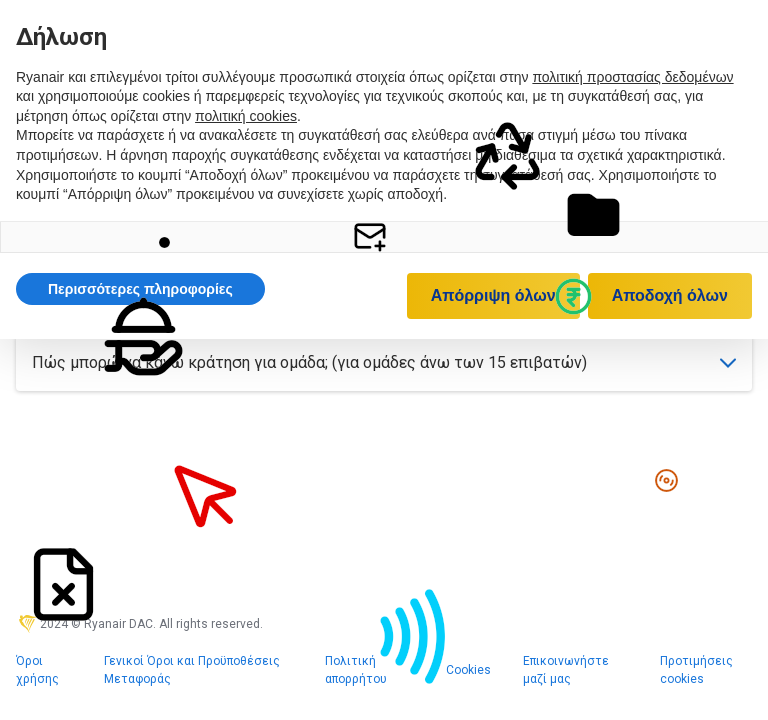 This screenshot has height=720, width=768. What do you see at coordinates (507, 154) in the screenshot?
I see `indicates recyclable or eco-friendly content` at bounding box center [507, 154].